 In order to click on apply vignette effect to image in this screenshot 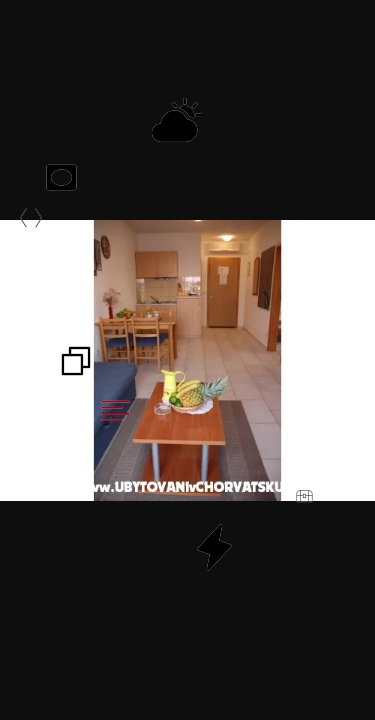, I will do `click(61, 177)`.